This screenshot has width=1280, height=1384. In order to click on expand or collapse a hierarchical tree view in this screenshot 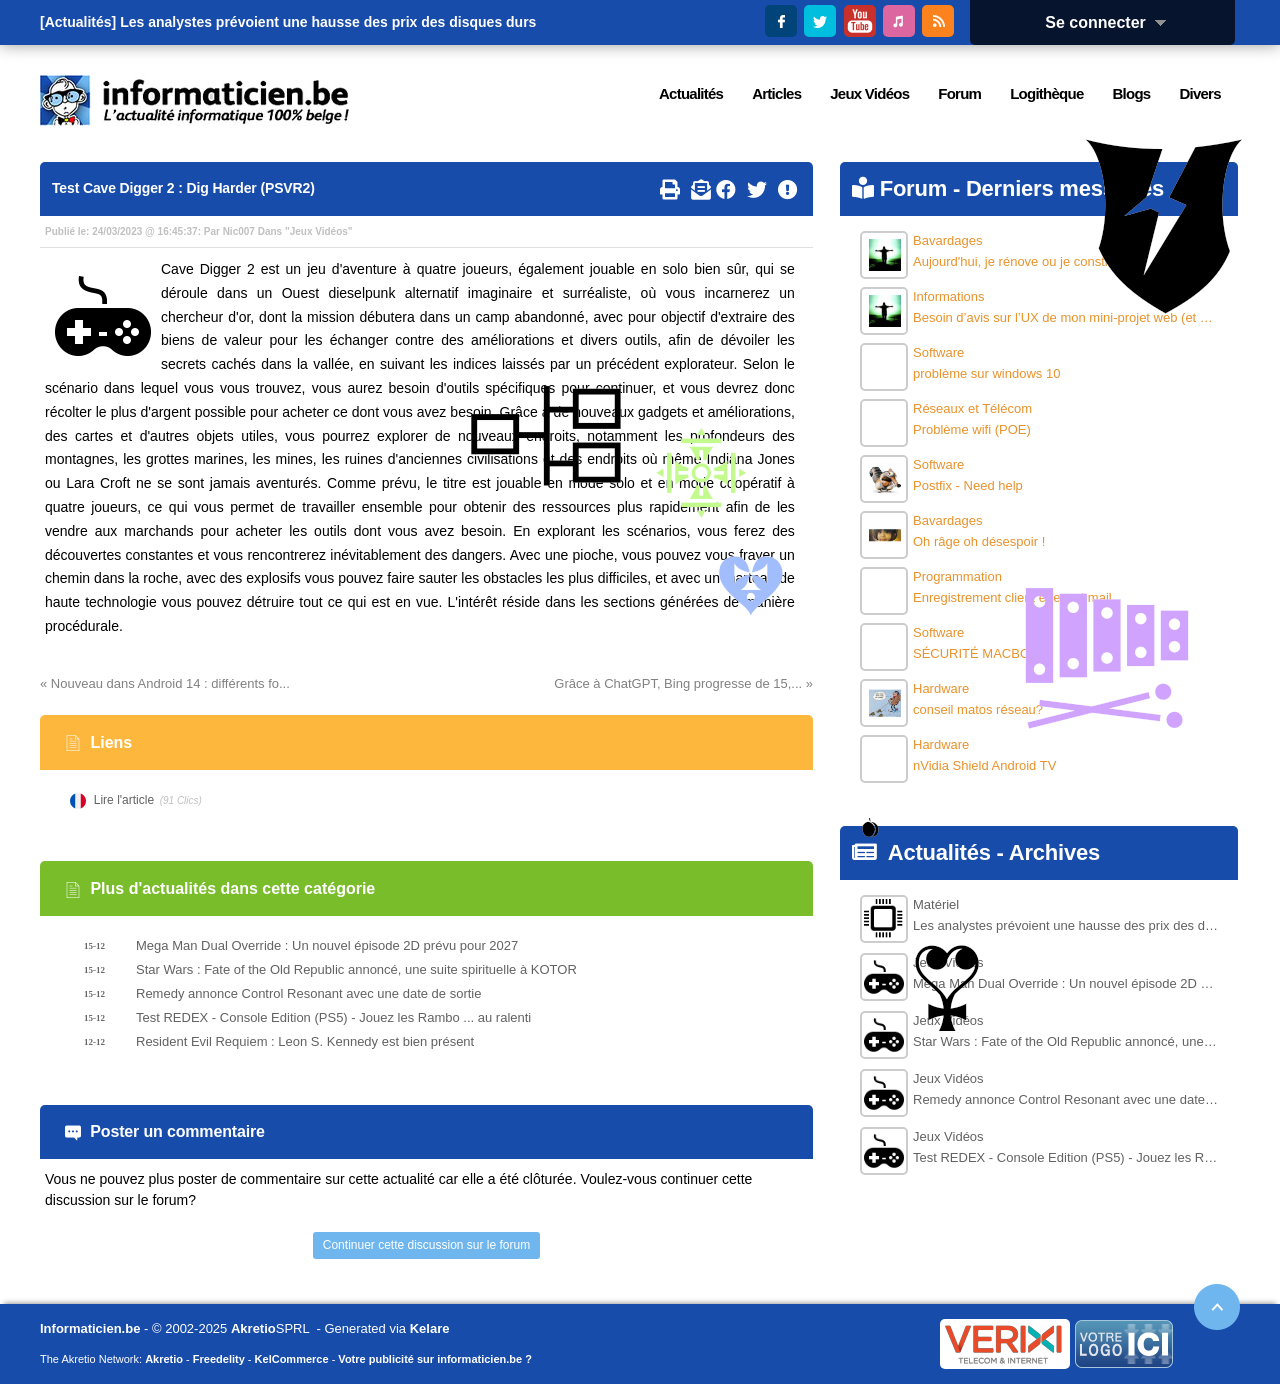, I will do `click(546, 434)`.